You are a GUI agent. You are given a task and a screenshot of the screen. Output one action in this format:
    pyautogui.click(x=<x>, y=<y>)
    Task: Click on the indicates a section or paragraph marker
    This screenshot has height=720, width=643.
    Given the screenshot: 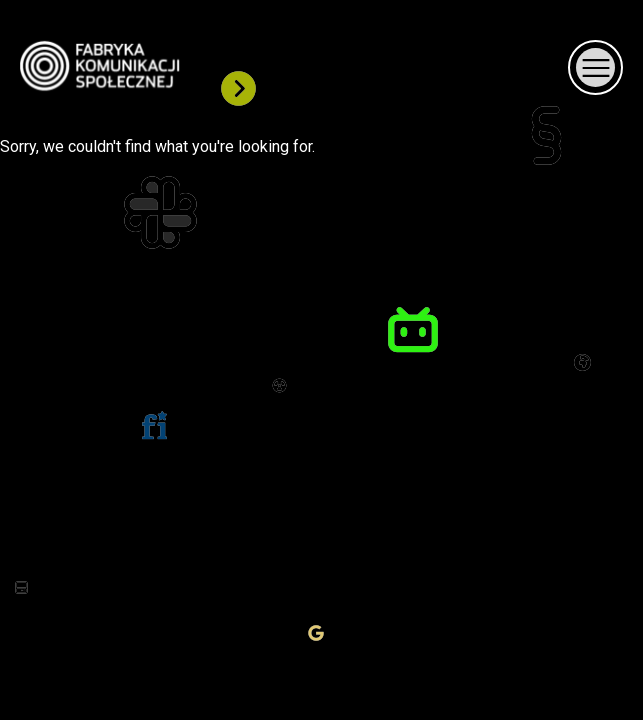 What is the action you would take?
    pyautogui.click(x=546, y=135)
    